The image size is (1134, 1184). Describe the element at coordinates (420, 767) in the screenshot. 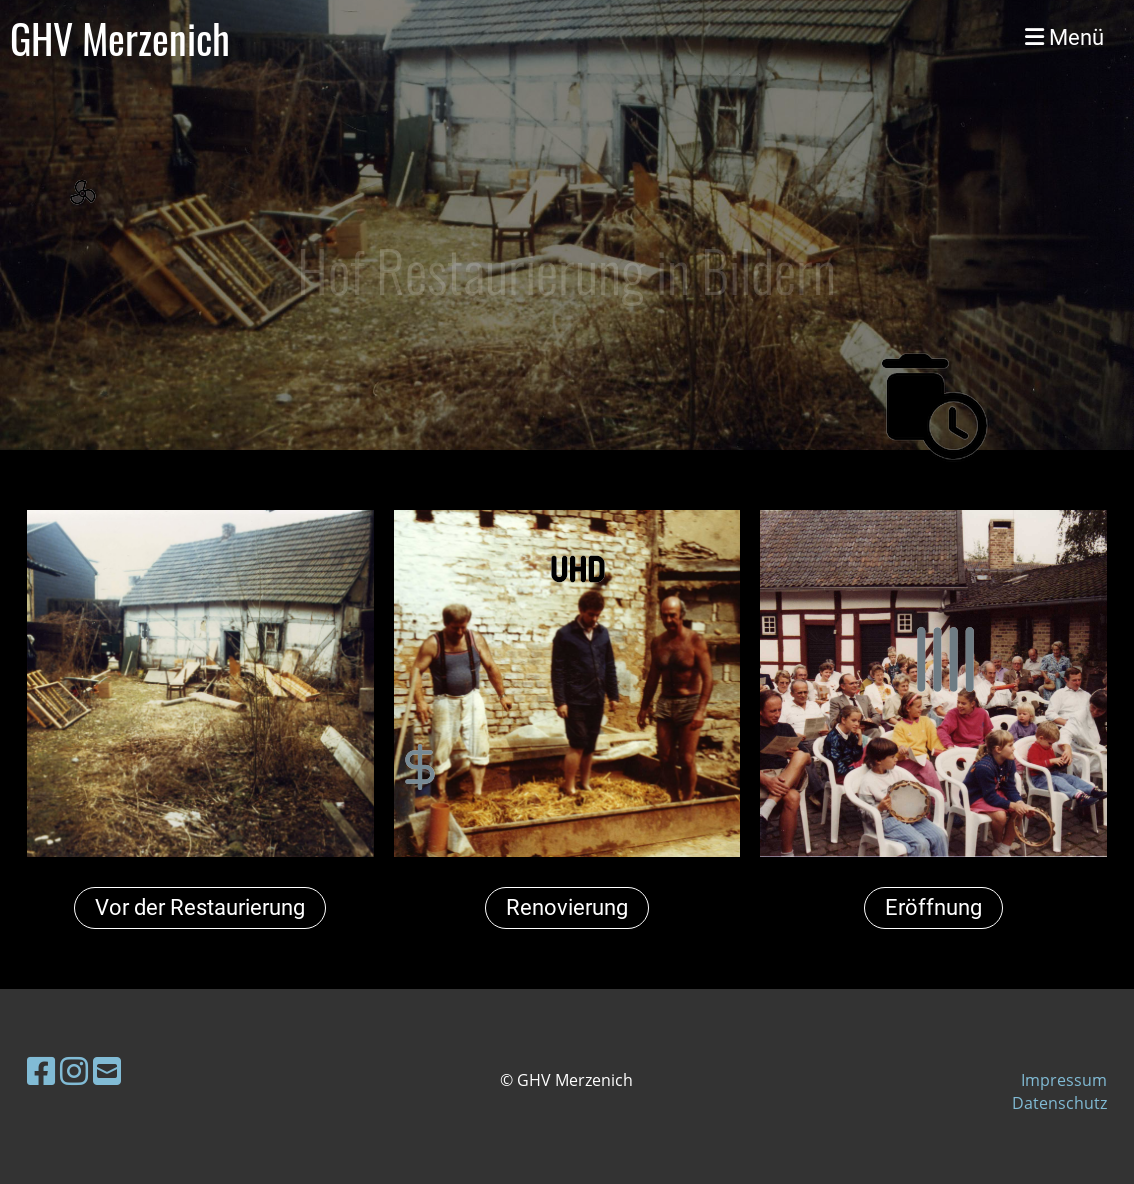

I see `view account balance or financial information` at that location.